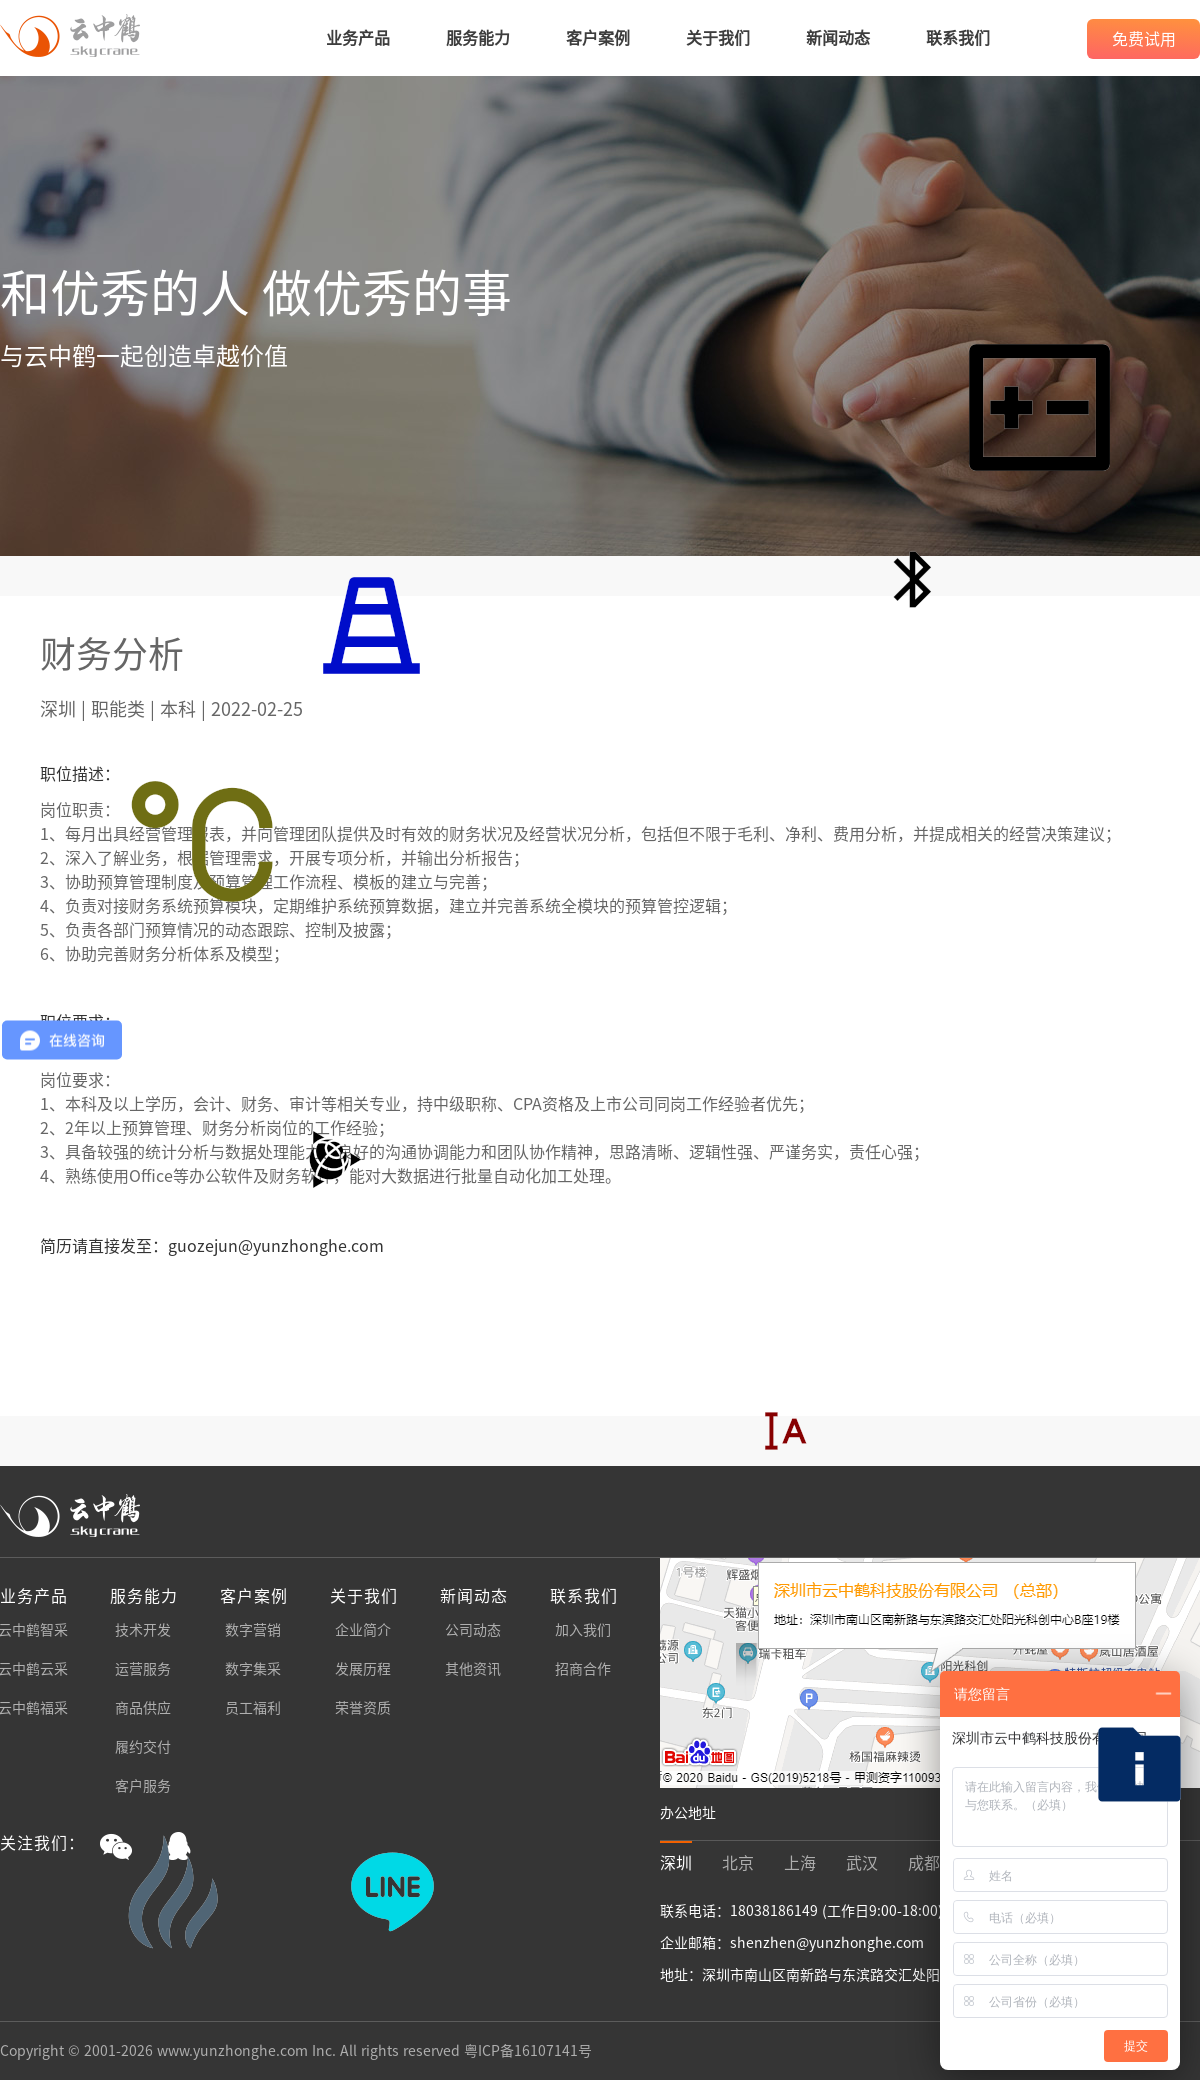 This screenshot has height=2080, width=1200. What do you see at coordinates (1039, 407) in the screenshot?
I see `adjust quantity or value up or down` at bounding box center [1039, 407].